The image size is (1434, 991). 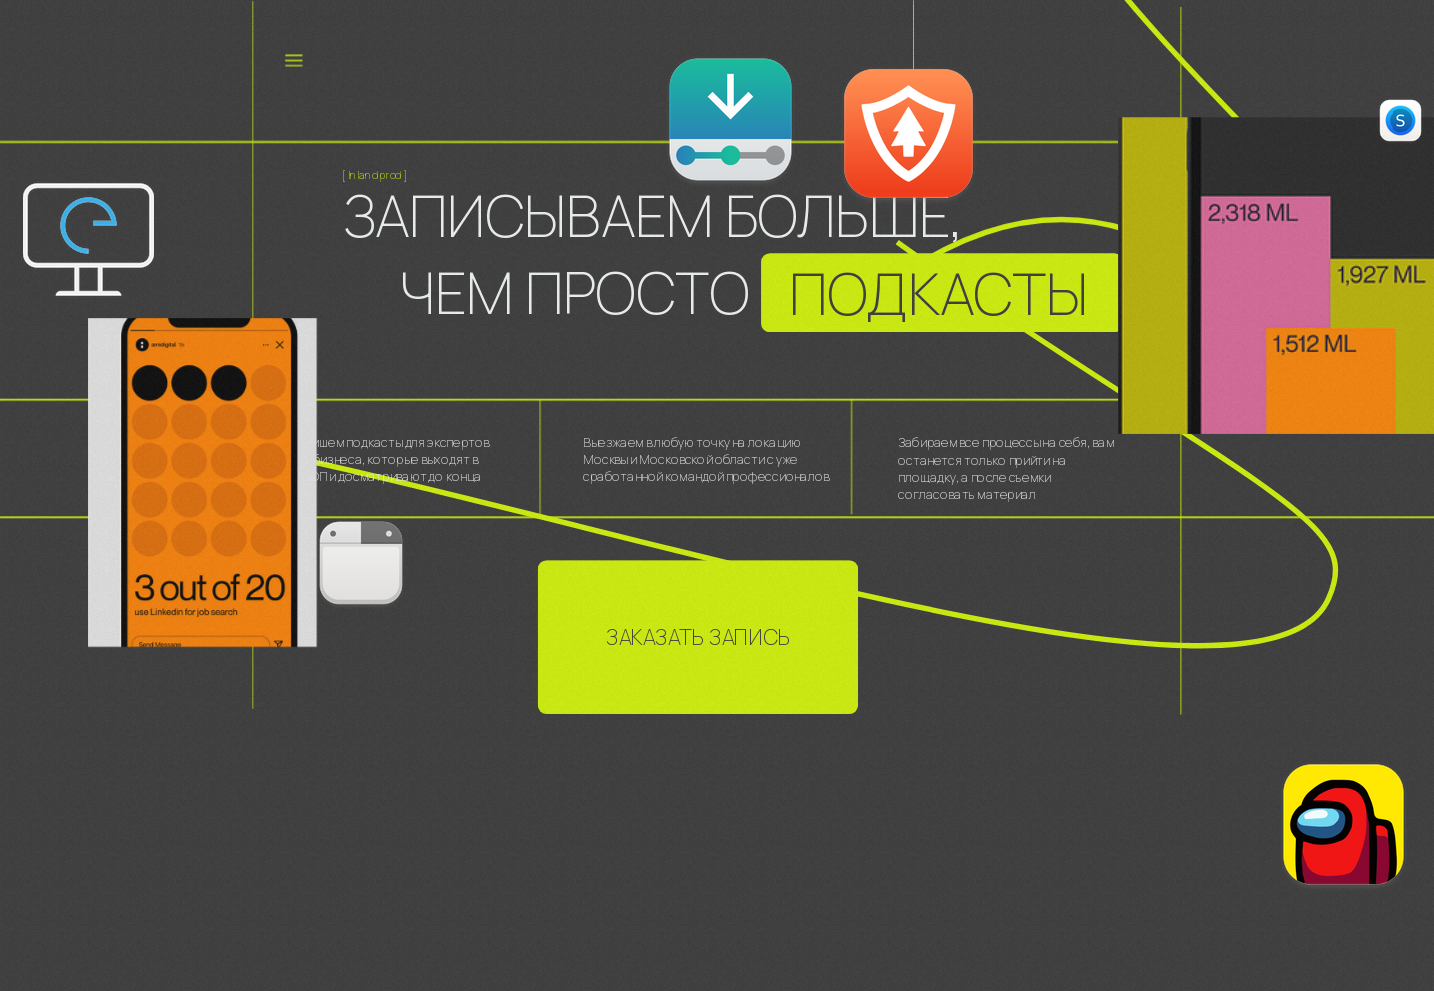 What do you see at coordinates (730, 119) in the screenshot?
I see `open the ubiquity installer application` at bounding box center [730, 119].